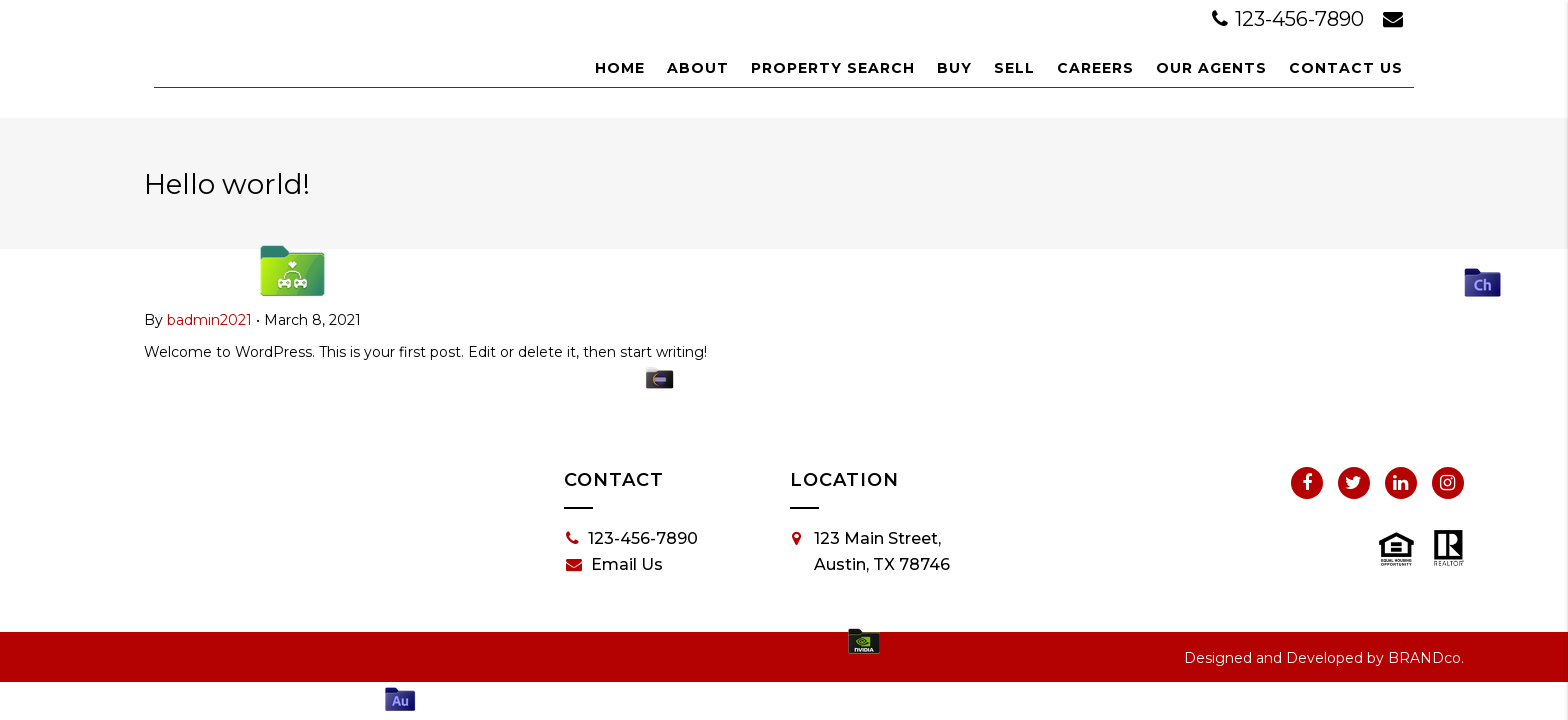  I want to click on open eclipse IDE project folder, so click(659, 378).